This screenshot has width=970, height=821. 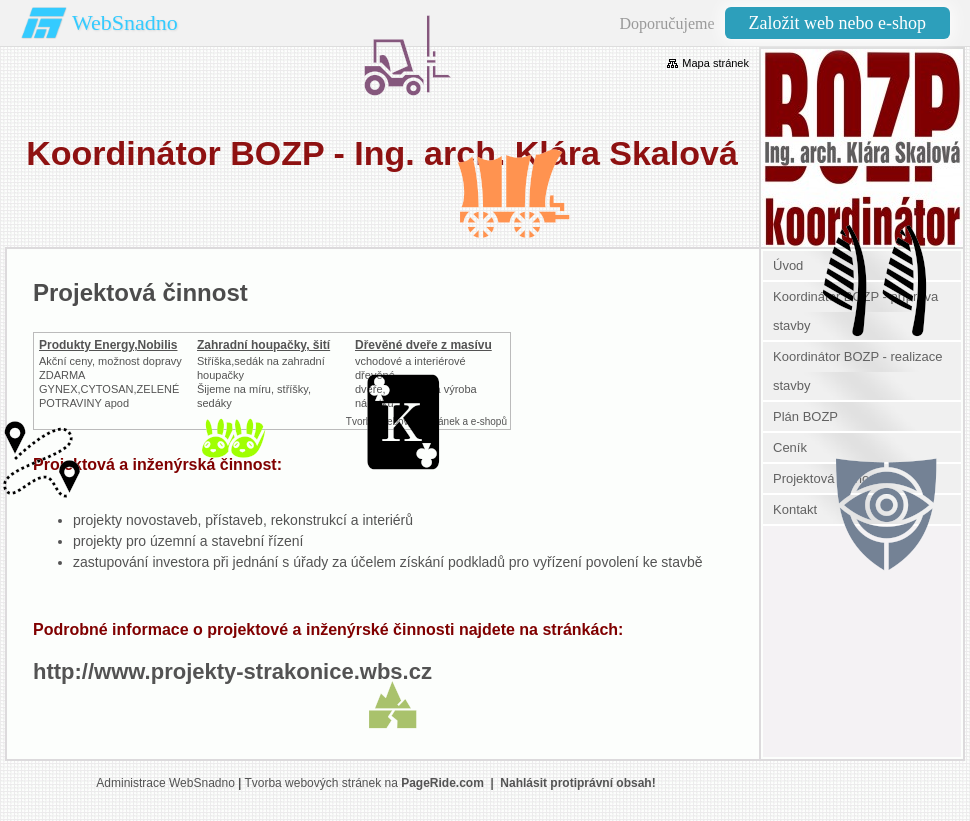 I want to click on view route distance between two points, so click(x=41, y=459).